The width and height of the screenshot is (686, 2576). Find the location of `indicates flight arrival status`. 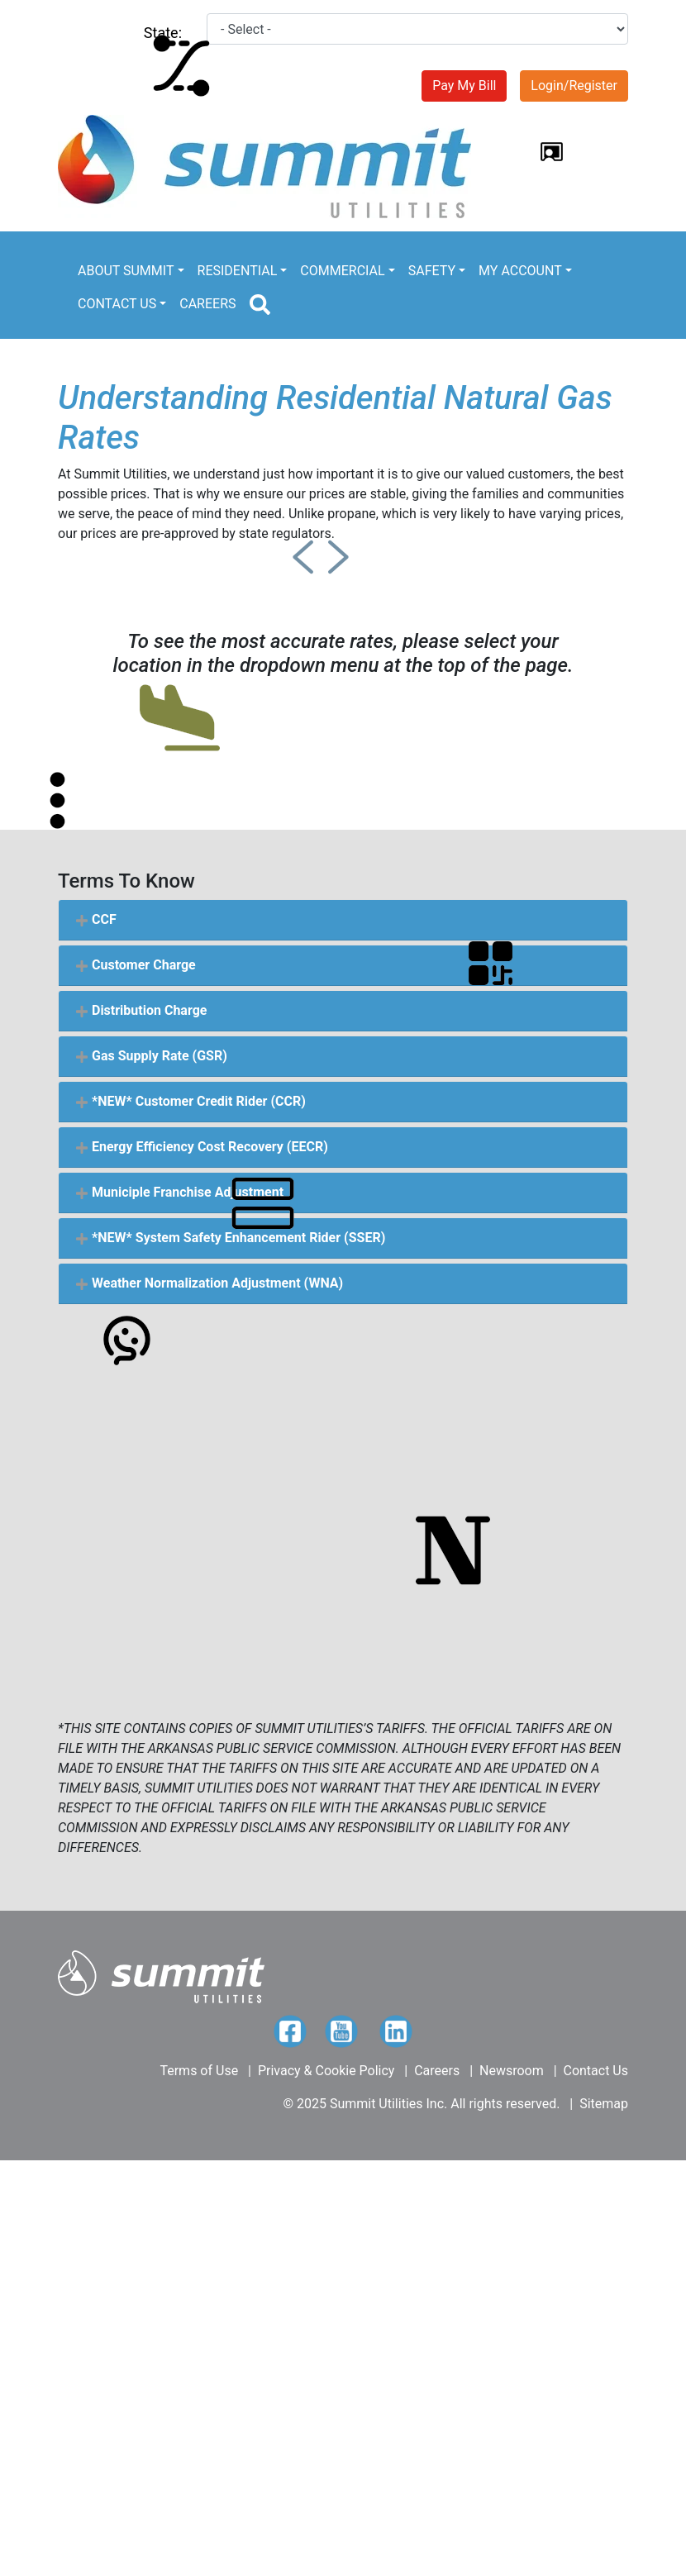

indicates flight arrival status is located at coordinates (175, 717).